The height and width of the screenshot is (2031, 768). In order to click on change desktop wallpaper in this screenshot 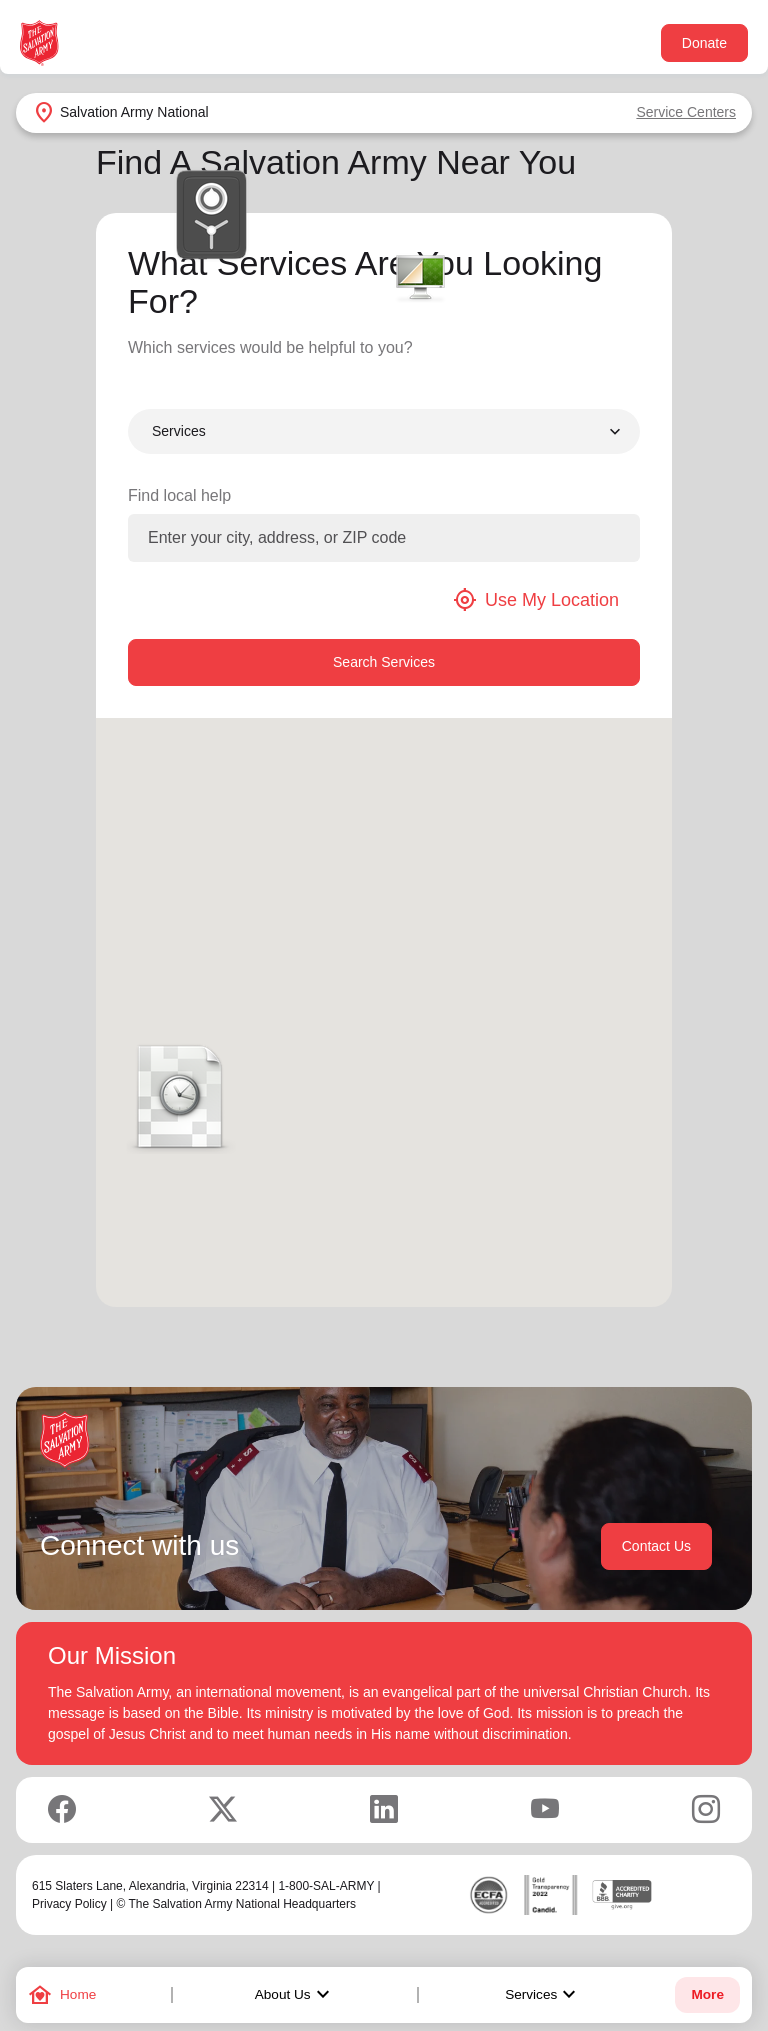, I will do `click(420, 276)`.